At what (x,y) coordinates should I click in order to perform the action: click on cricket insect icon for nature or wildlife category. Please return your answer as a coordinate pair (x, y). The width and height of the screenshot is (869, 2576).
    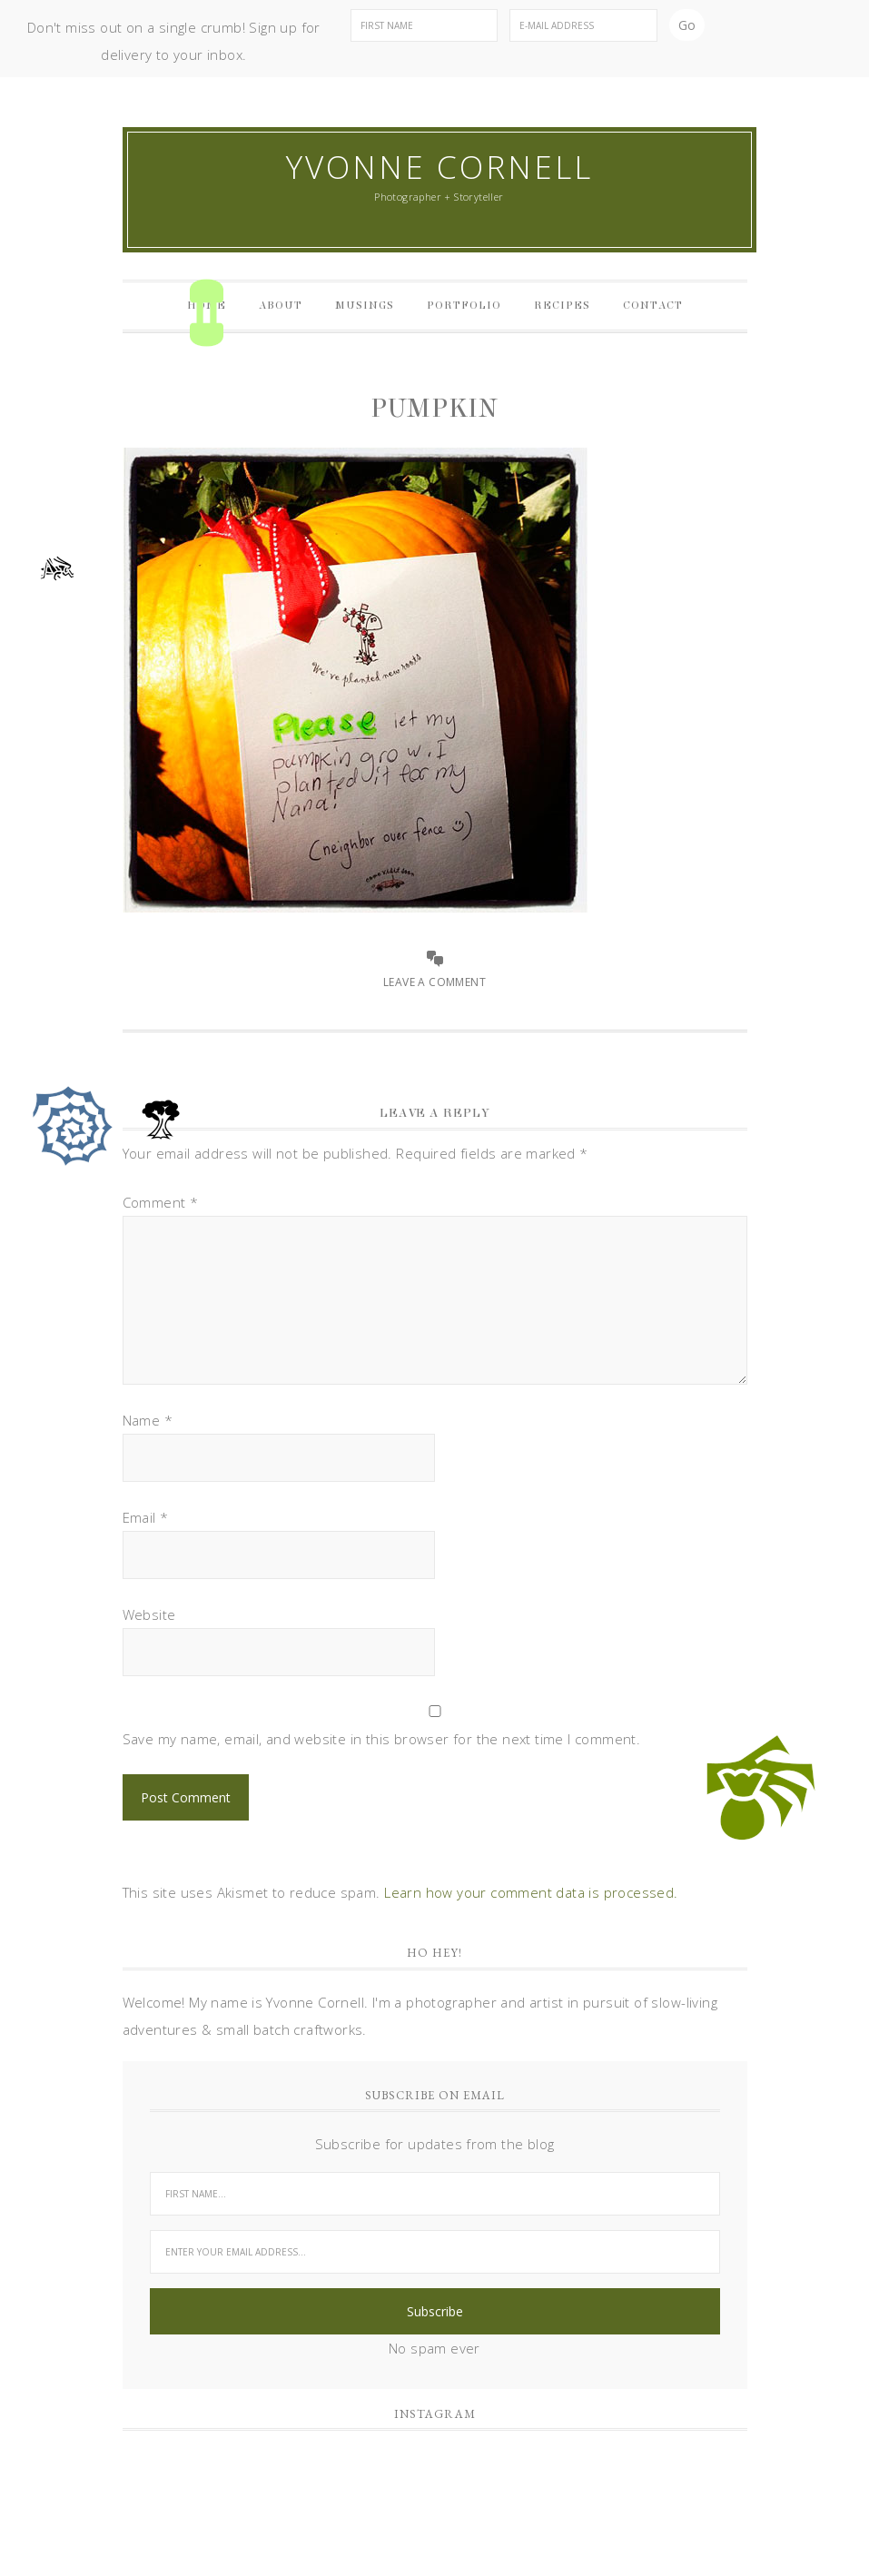
    Looking at the image, I should click on (57, 568).